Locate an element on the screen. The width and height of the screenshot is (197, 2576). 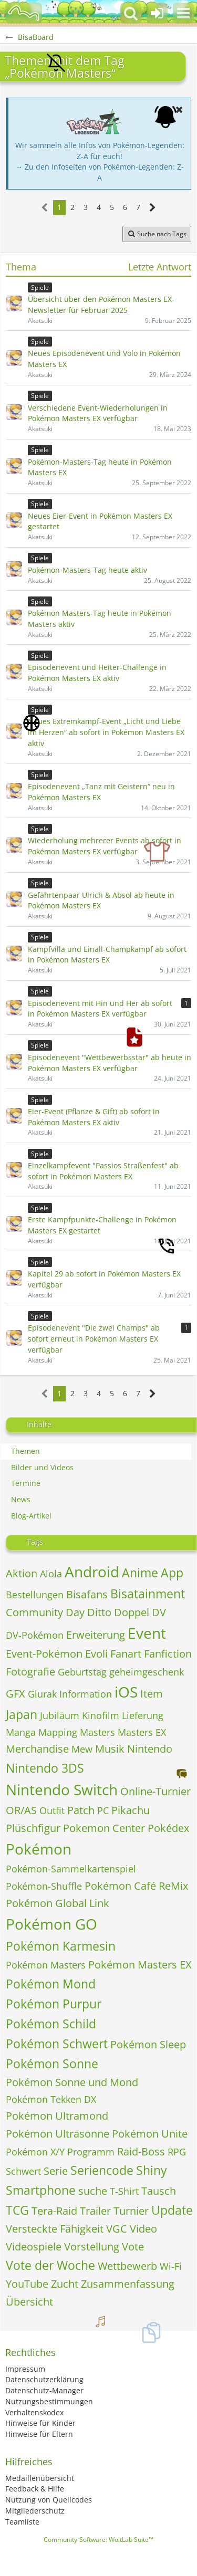
access music or audio player is located at coordinates (100, 2321).